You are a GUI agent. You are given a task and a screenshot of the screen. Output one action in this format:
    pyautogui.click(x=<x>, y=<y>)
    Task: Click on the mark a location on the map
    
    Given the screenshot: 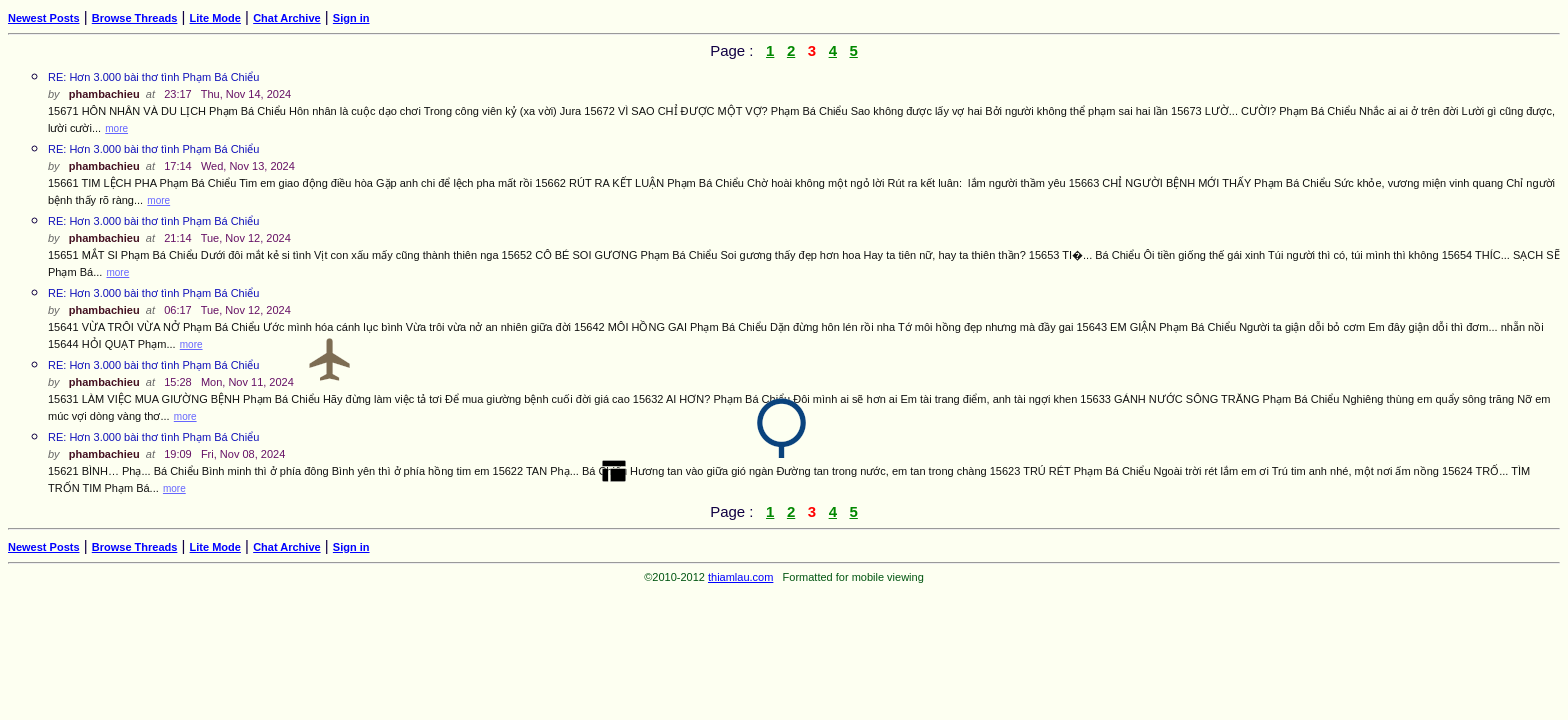 What is the action you would take?
    pyautogui.click(x=781, y=425)
    